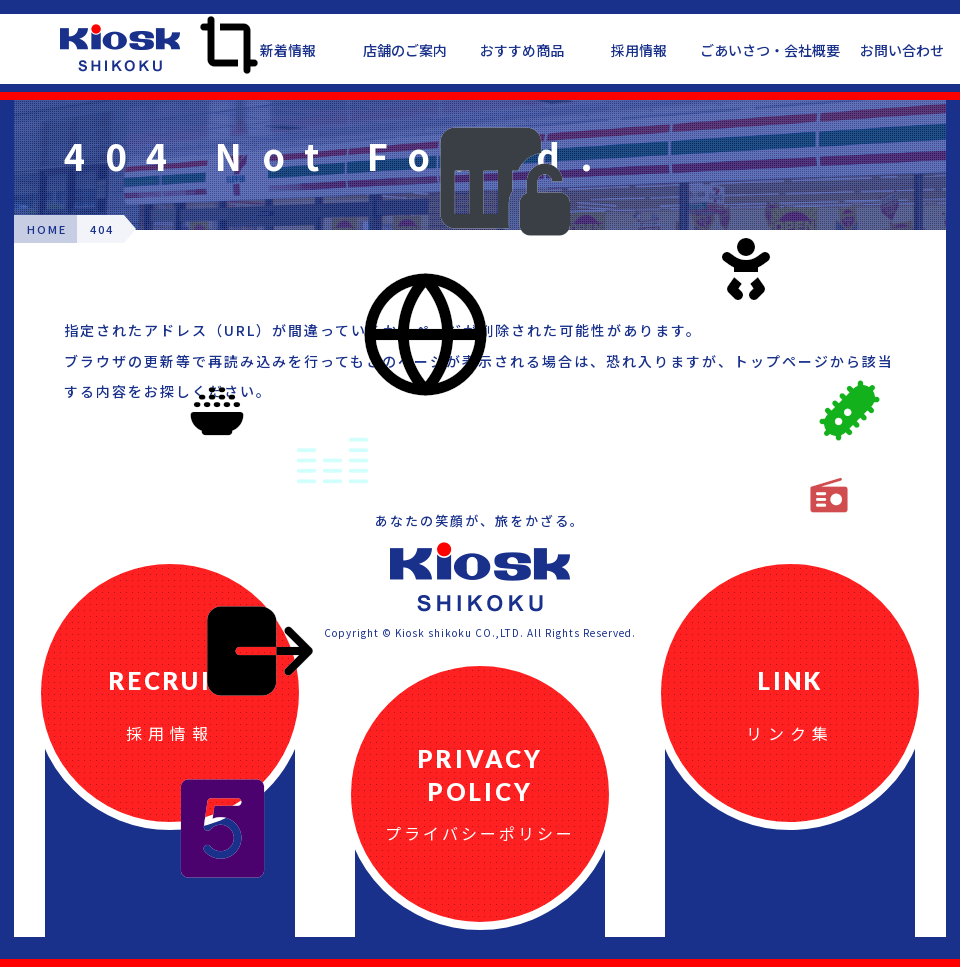 The width and height of the screenshot is (960, 967). Describe the element at coordinates (425, 334) in the screenshot. I see `switch to global or international settings` at that location.